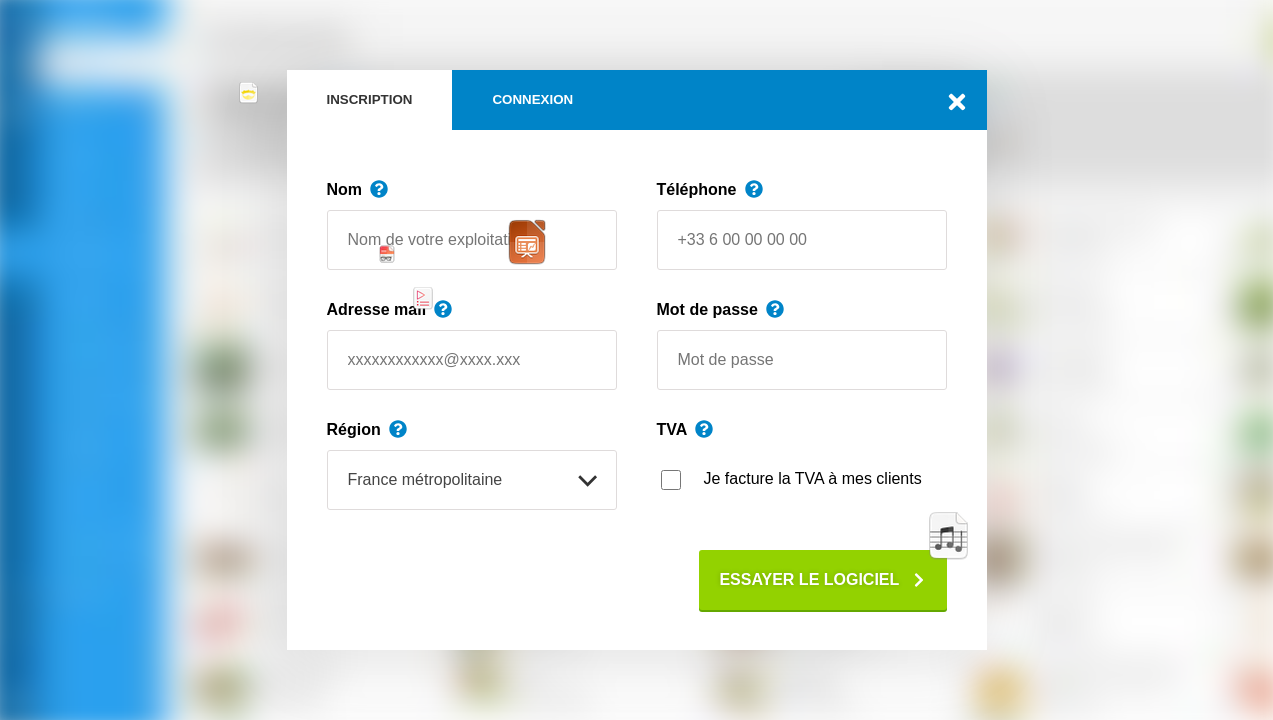 This screenshot has height=720, width=1273. Describe the element at coordinates (948, 535) in the screenshot. I see `an iMelody audio file` at that location.